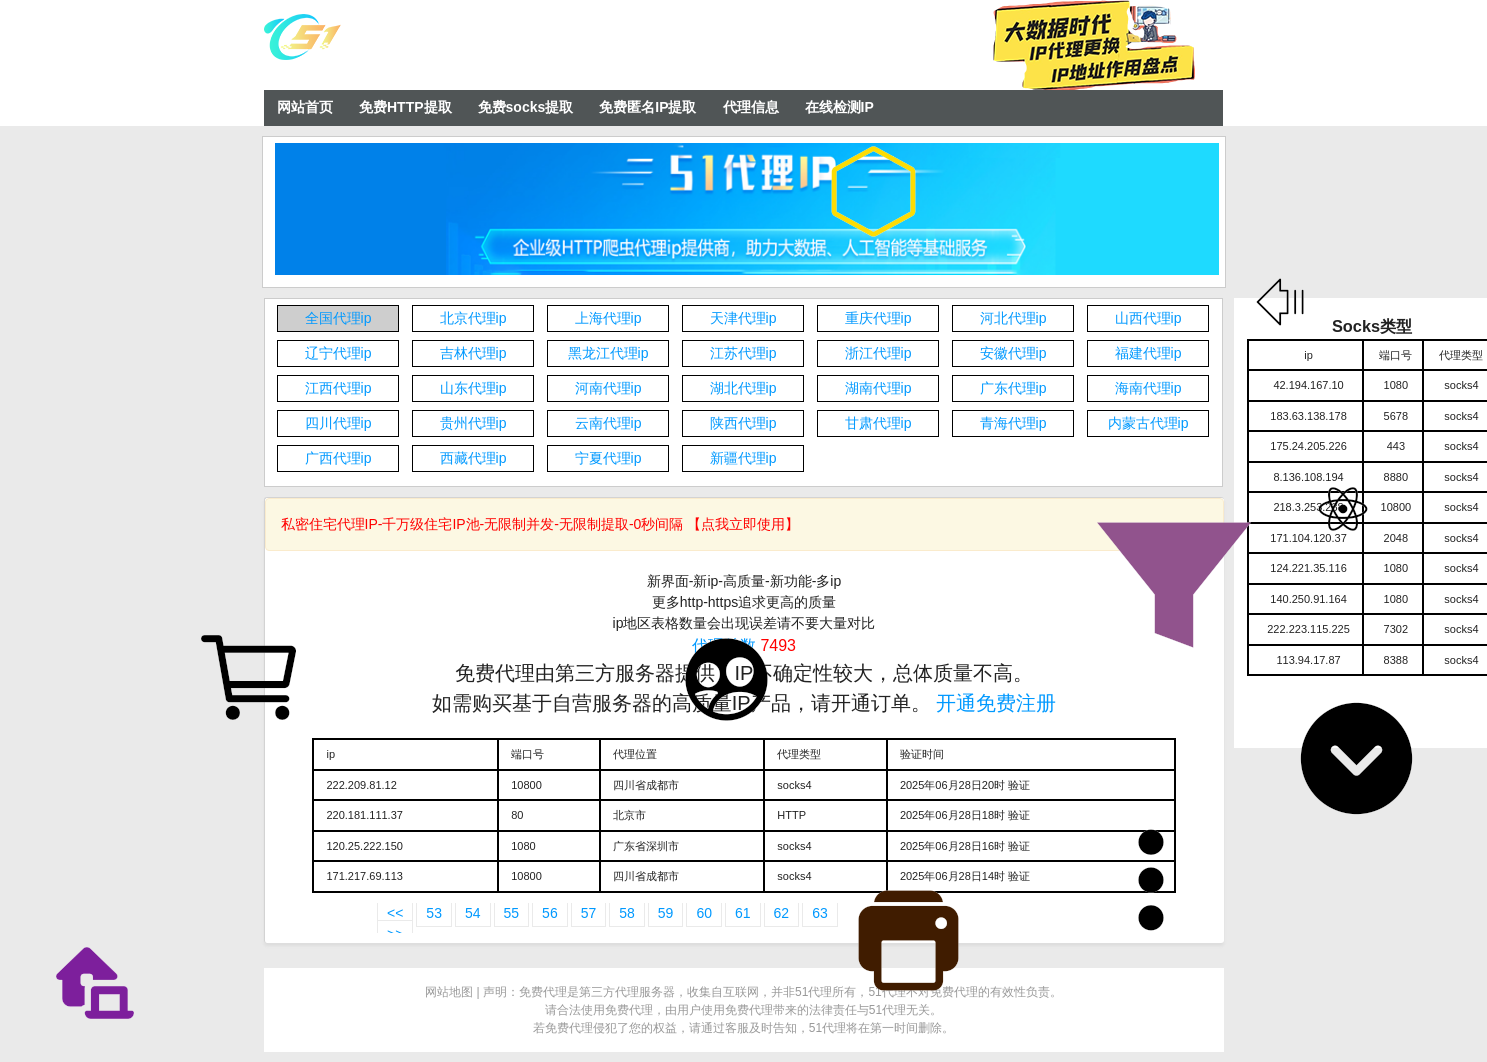 The image size is (1487, 1062). What do you see at coordinates (1174, 585) in the screenshot?
I see `filter or sort content` at bounding box center [1174, 585].